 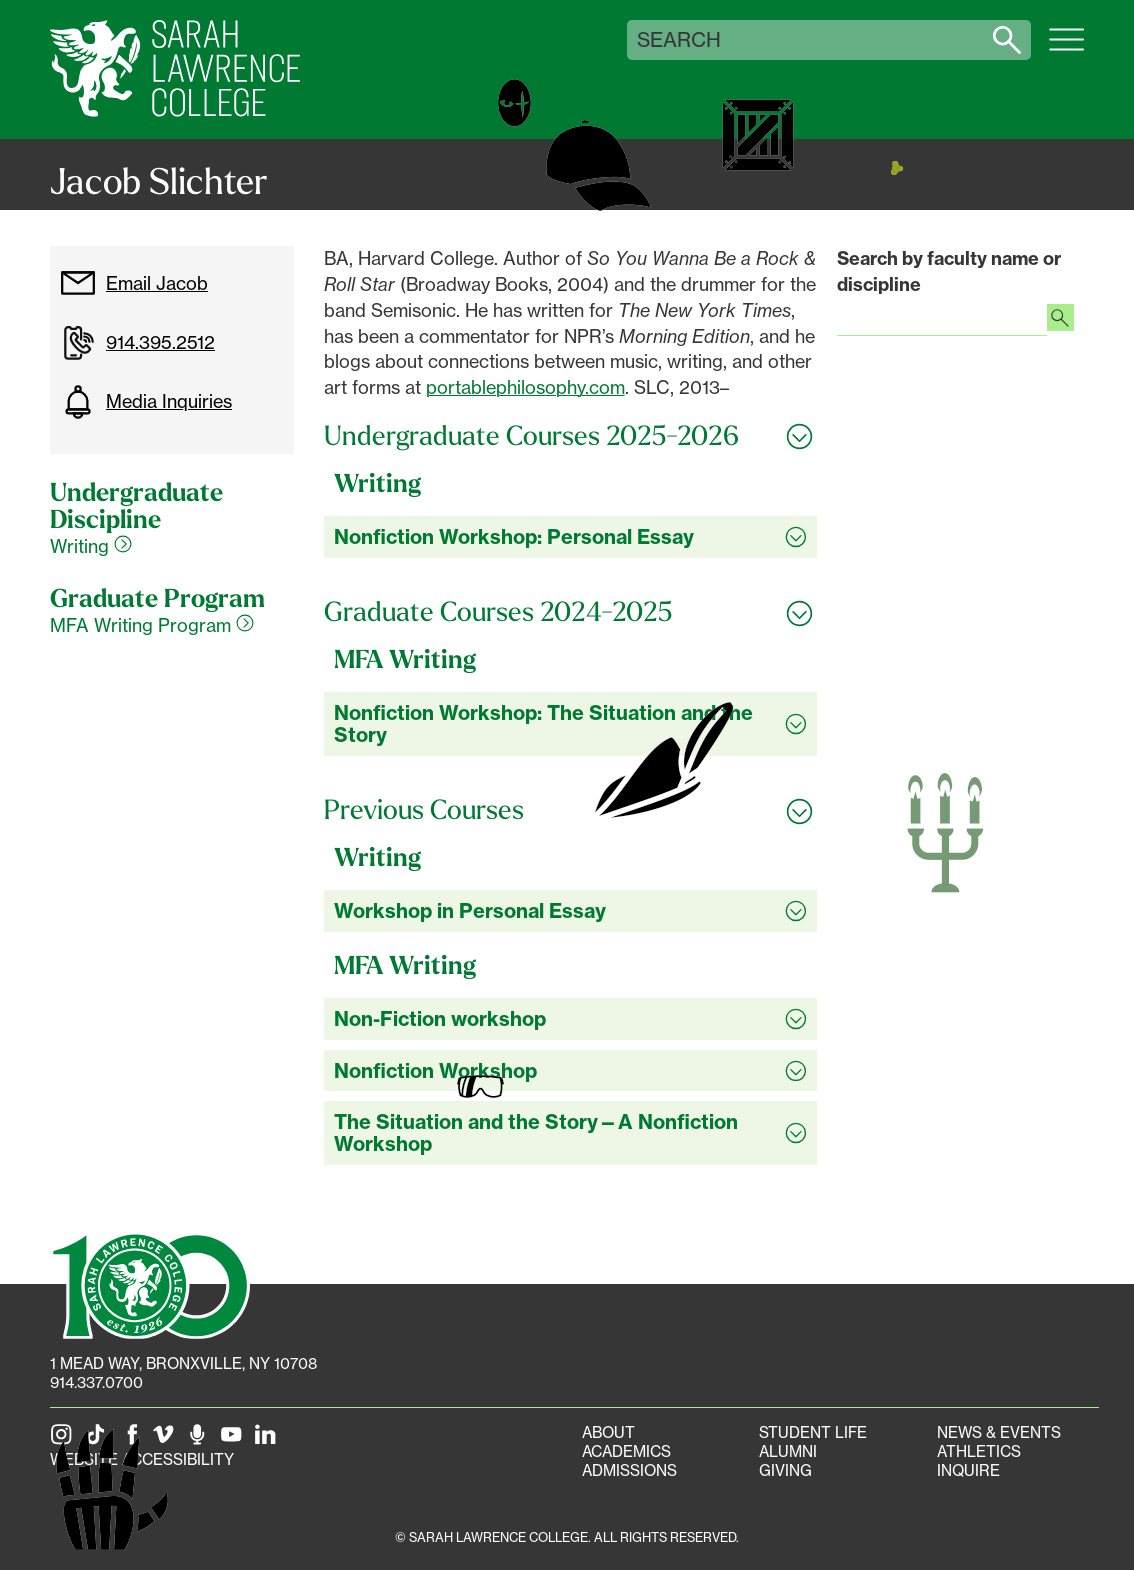 What do you see at coordinates (758, 135) in the screenshot?
I see `open inventory or storage` at bounding box center [758, 135].